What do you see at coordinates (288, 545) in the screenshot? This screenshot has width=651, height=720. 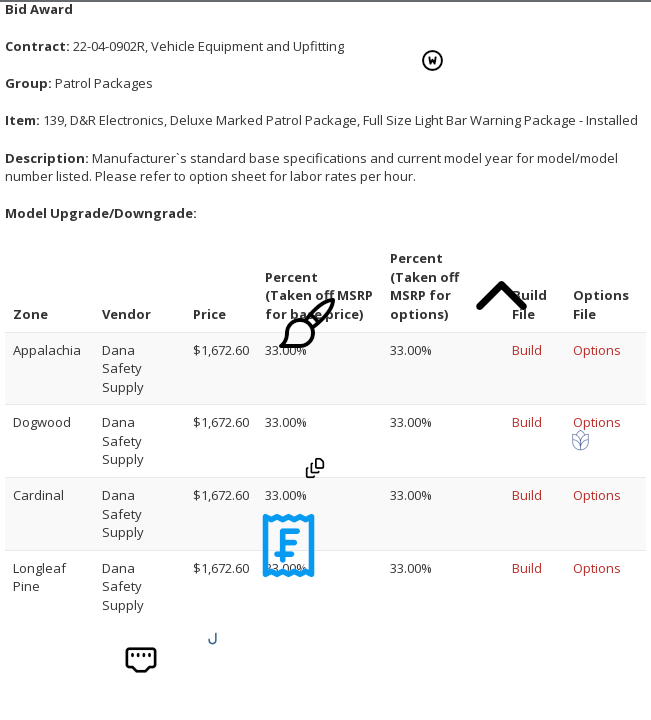 I see `view receipt or transaction in swiss francs` at bounding box center [288, 545].